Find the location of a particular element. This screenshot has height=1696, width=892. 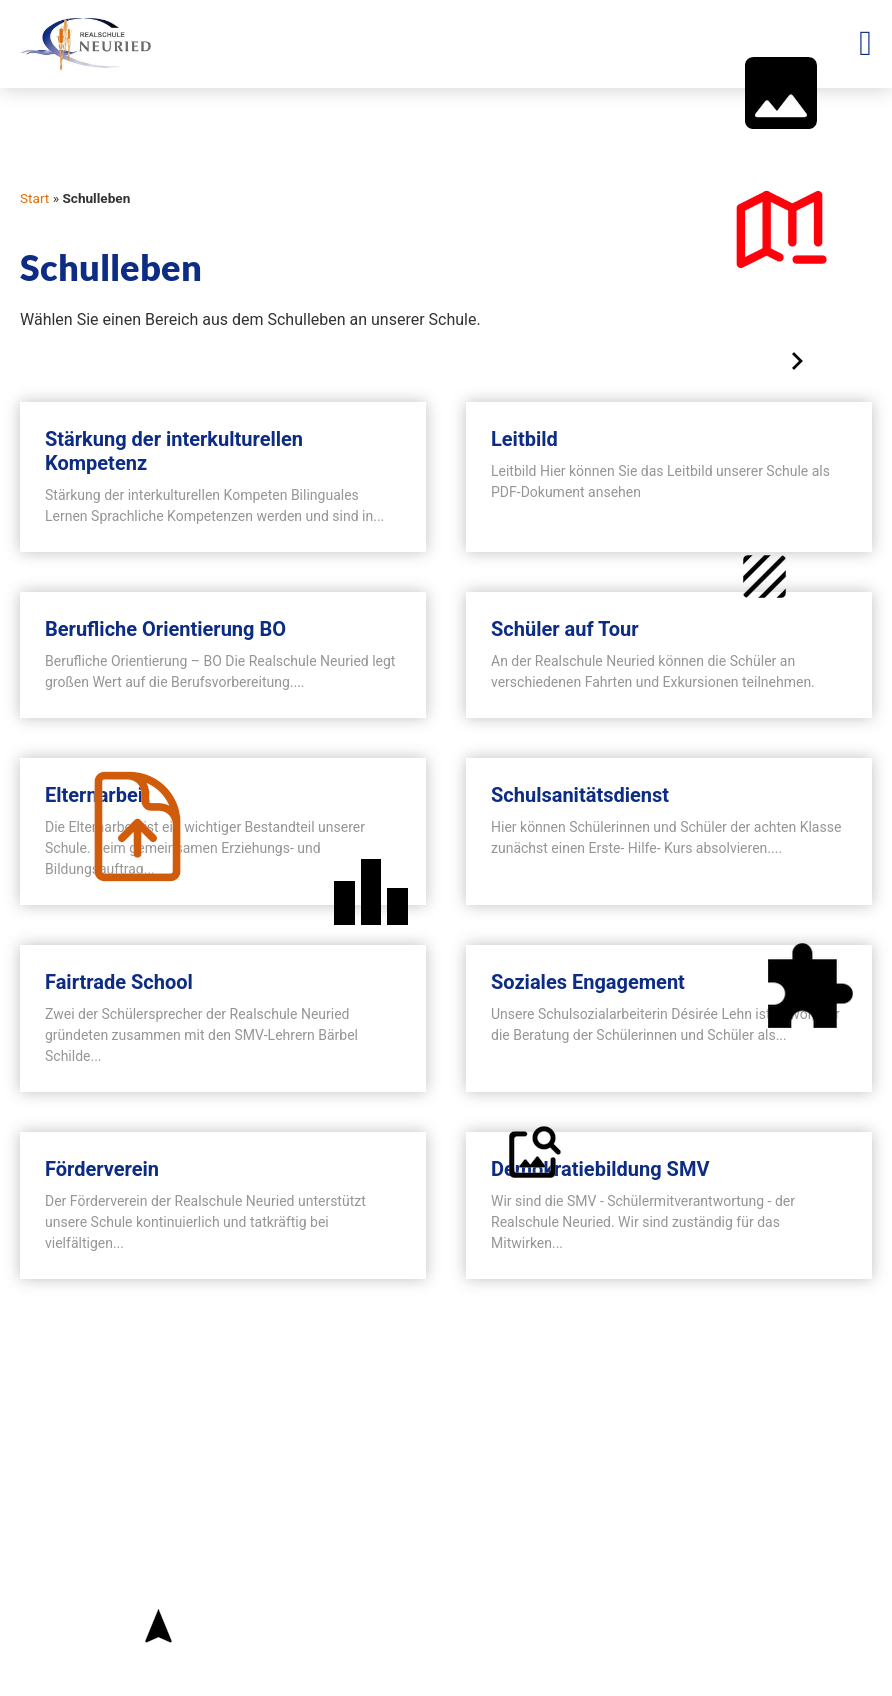

start navigation to destination is located at coordinates (158, 1626).